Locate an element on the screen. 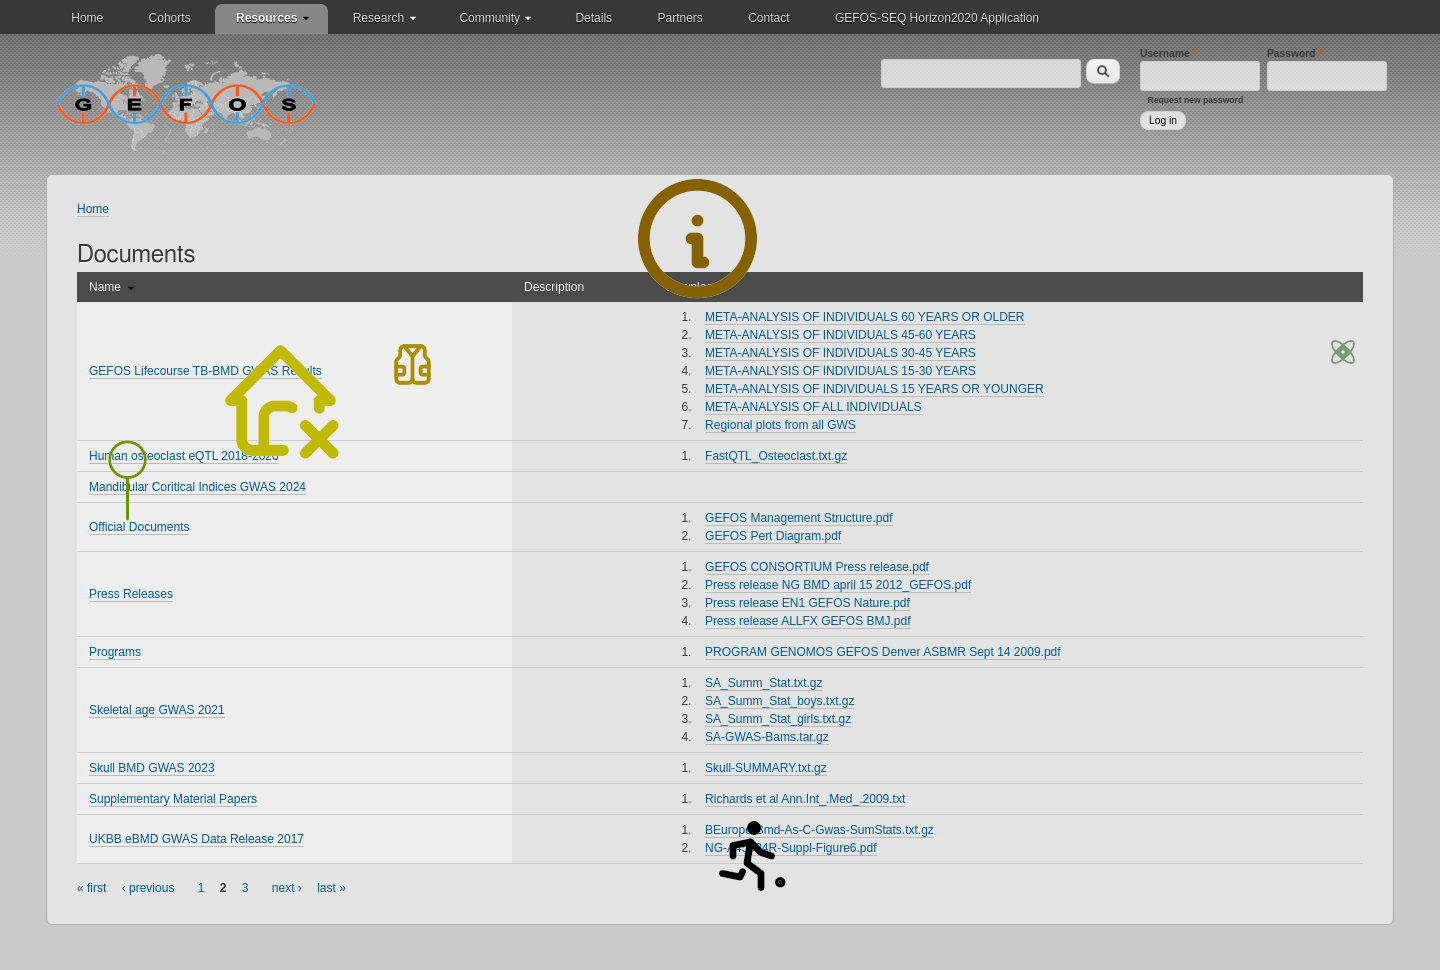 The width and height of the screenshot is (1440, 970). view outerwear or jacket options is located at coordinates (412, 364).